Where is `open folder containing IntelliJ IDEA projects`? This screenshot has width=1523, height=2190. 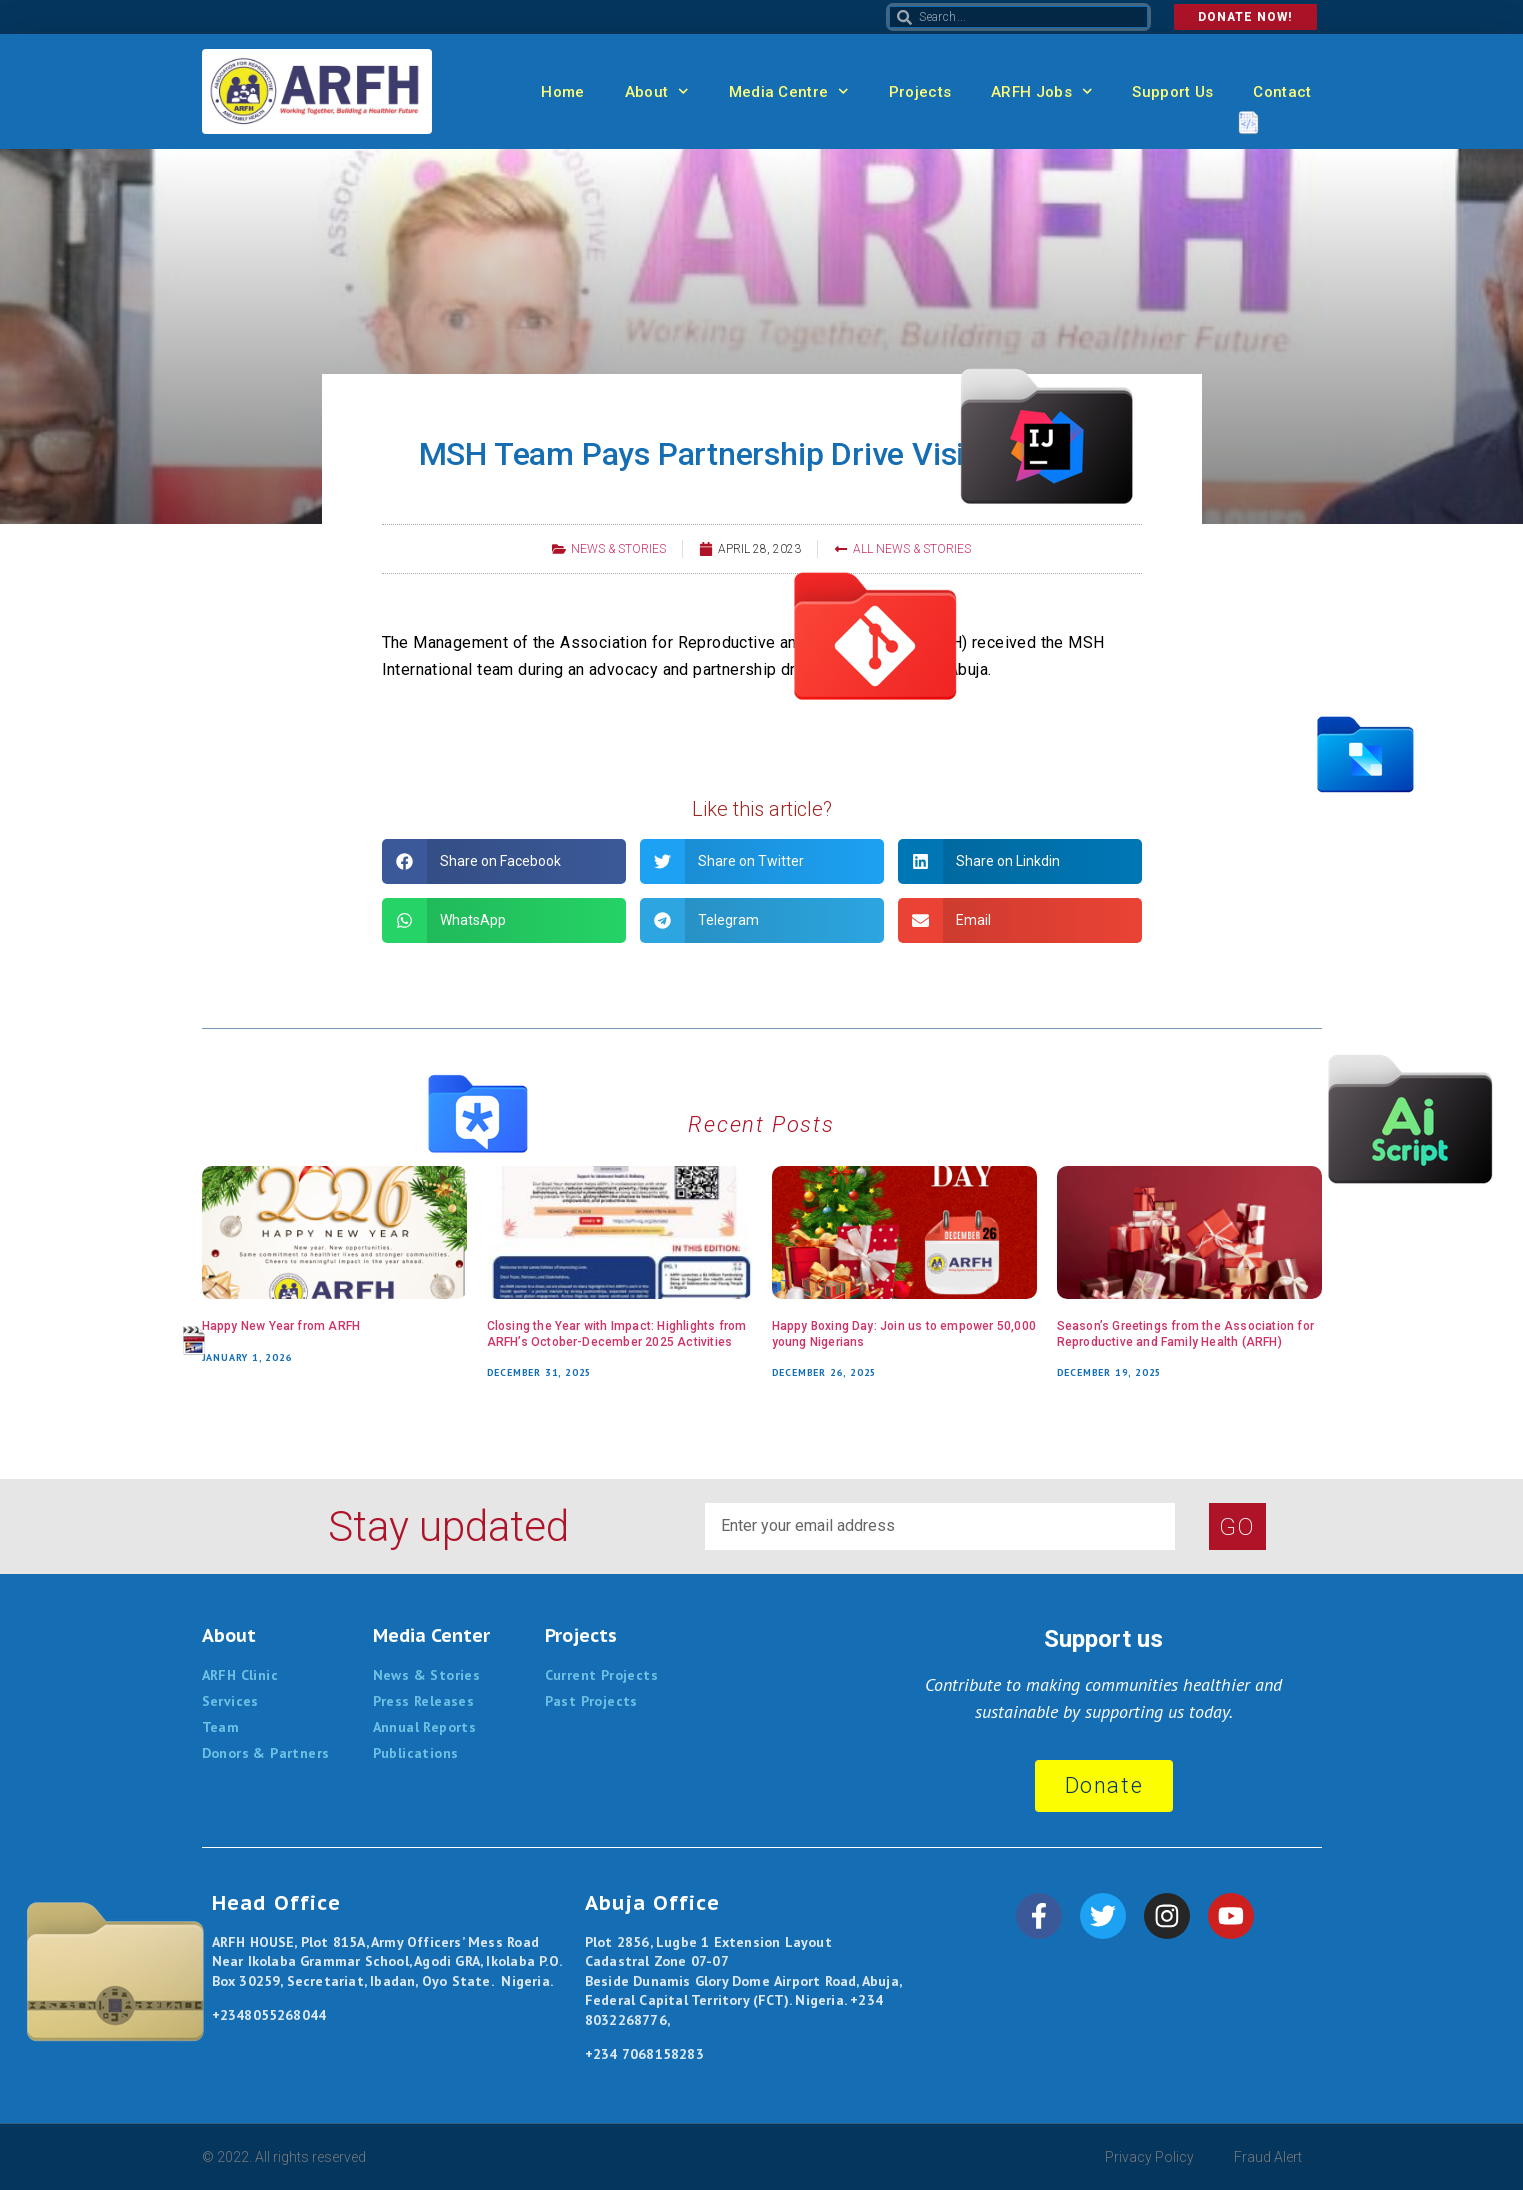
open folder containing IntelliJ IDEA projects is located at coordinates (1046, 441).